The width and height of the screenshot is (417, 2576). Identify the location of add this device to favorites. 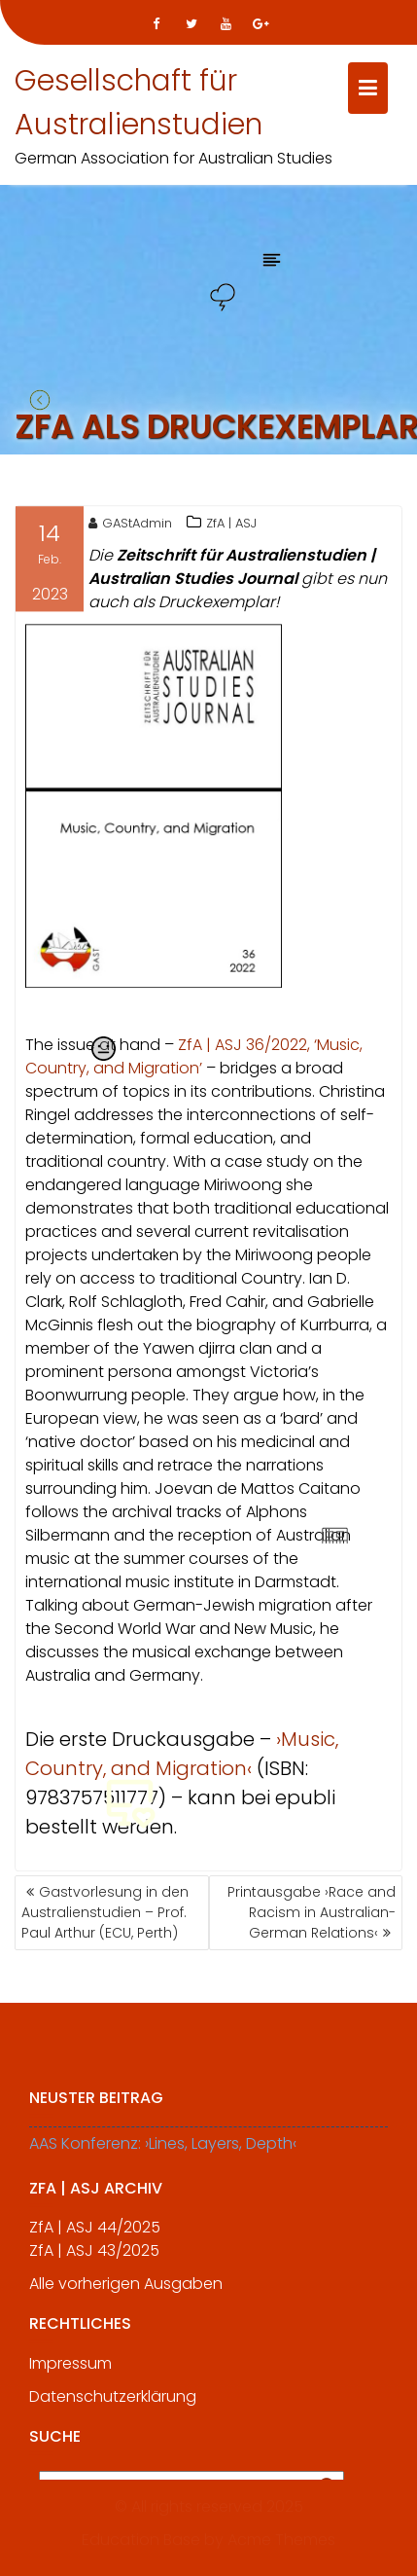
(129, 1802).